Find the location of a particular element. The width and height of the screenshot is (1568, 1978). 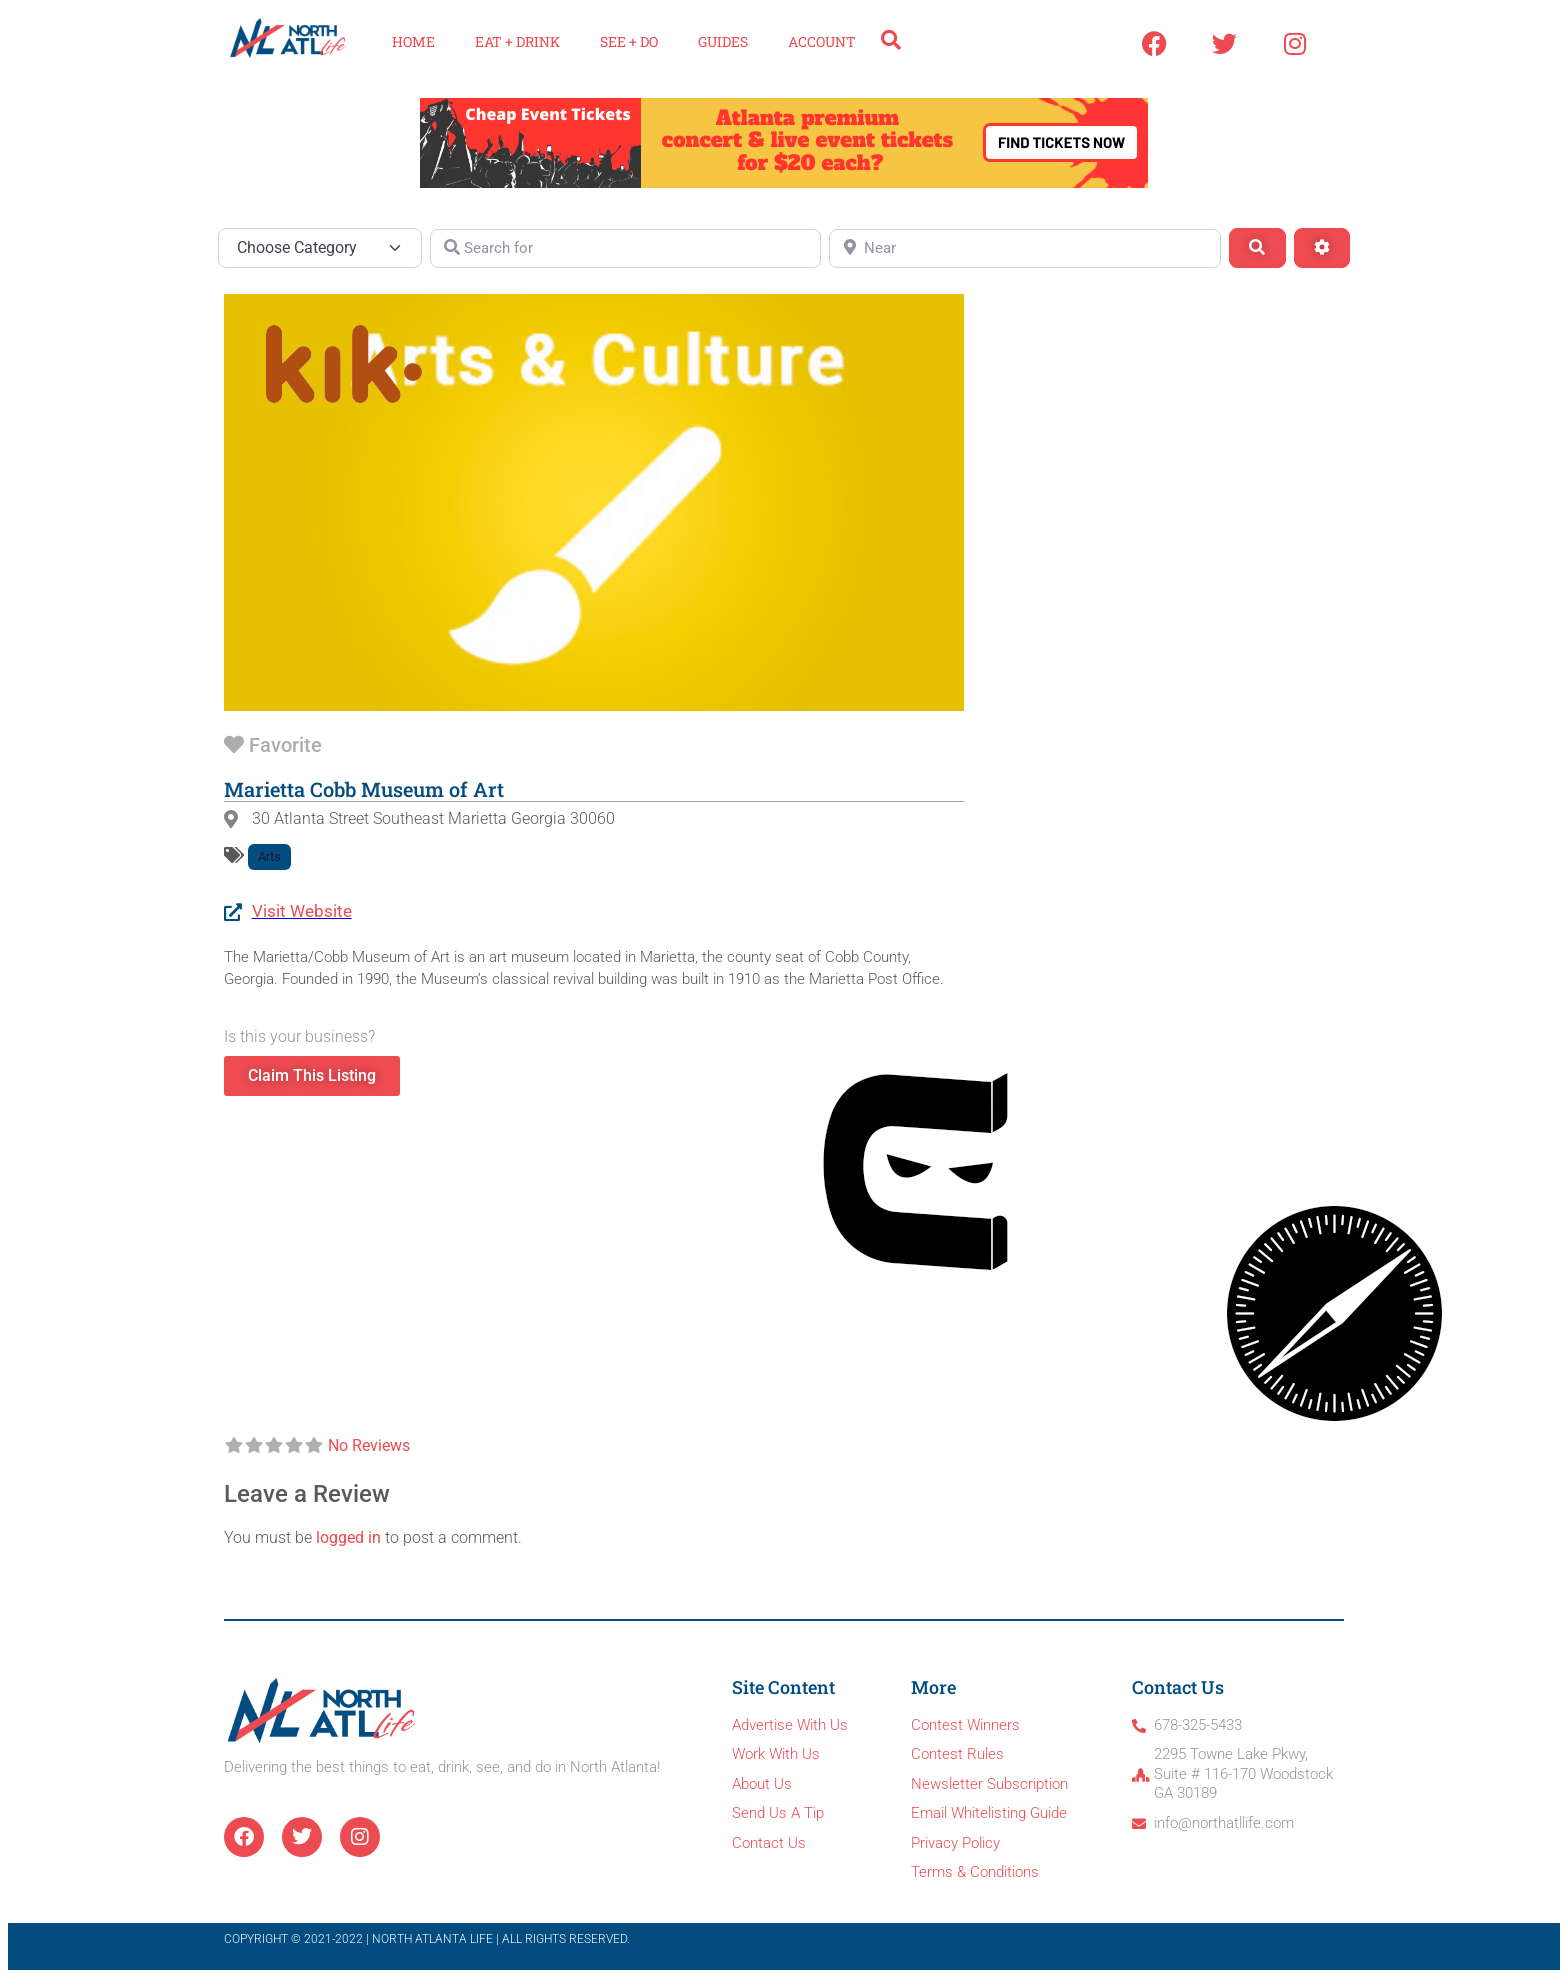

open Safari web browser is located at coordinates (1334, 1313).